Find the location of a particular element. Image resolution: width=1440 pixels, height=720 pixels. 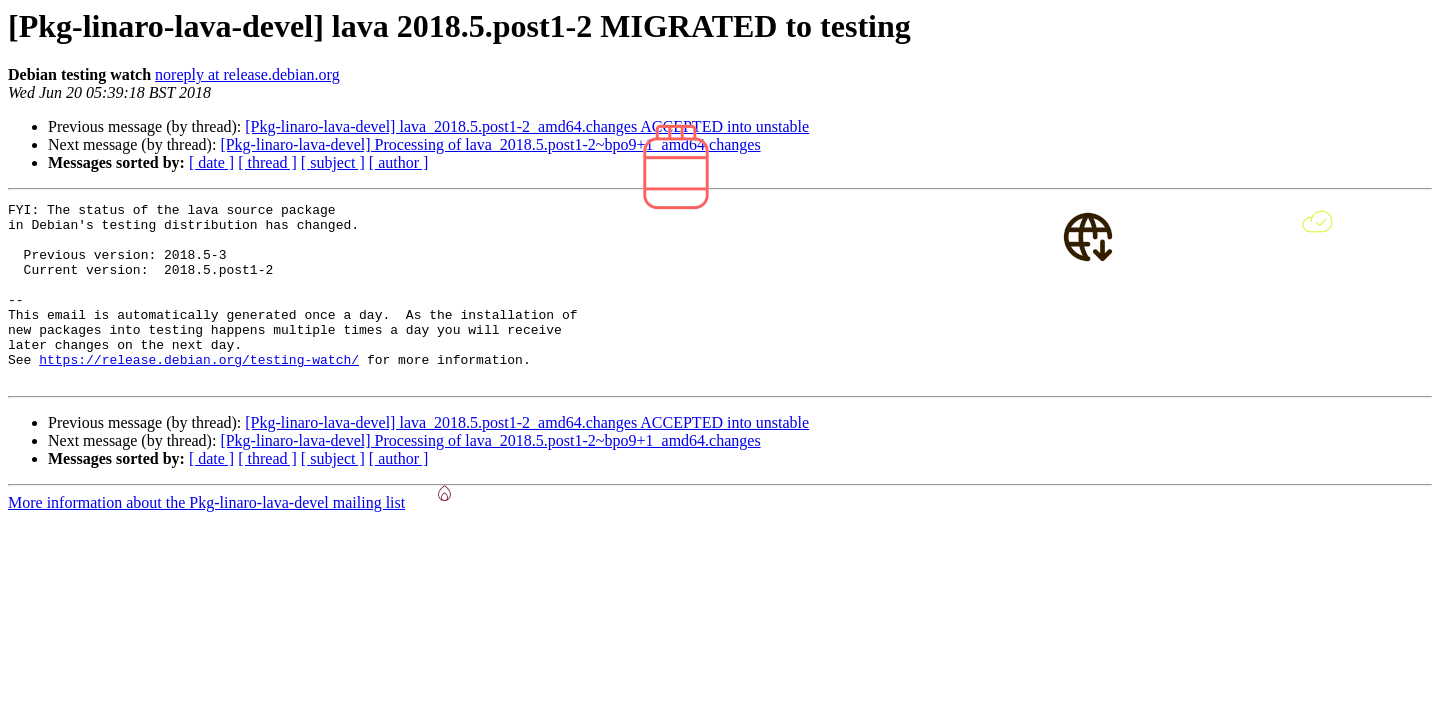

view or manage stored items is located at coordinates (676, 167).